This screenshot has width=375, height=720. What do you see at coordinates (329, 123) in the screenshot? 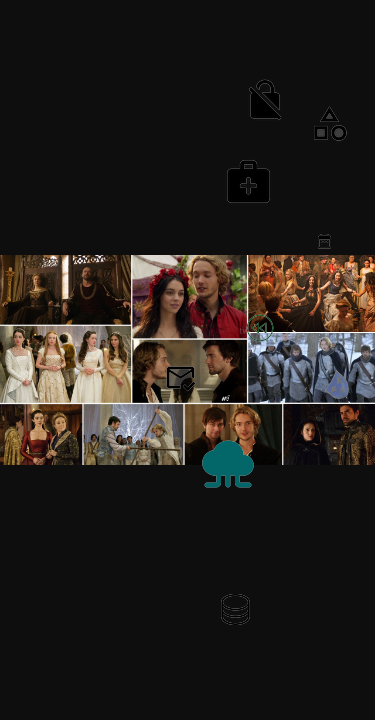
I see `browse or filter by category` at bounding box center [329, 123].